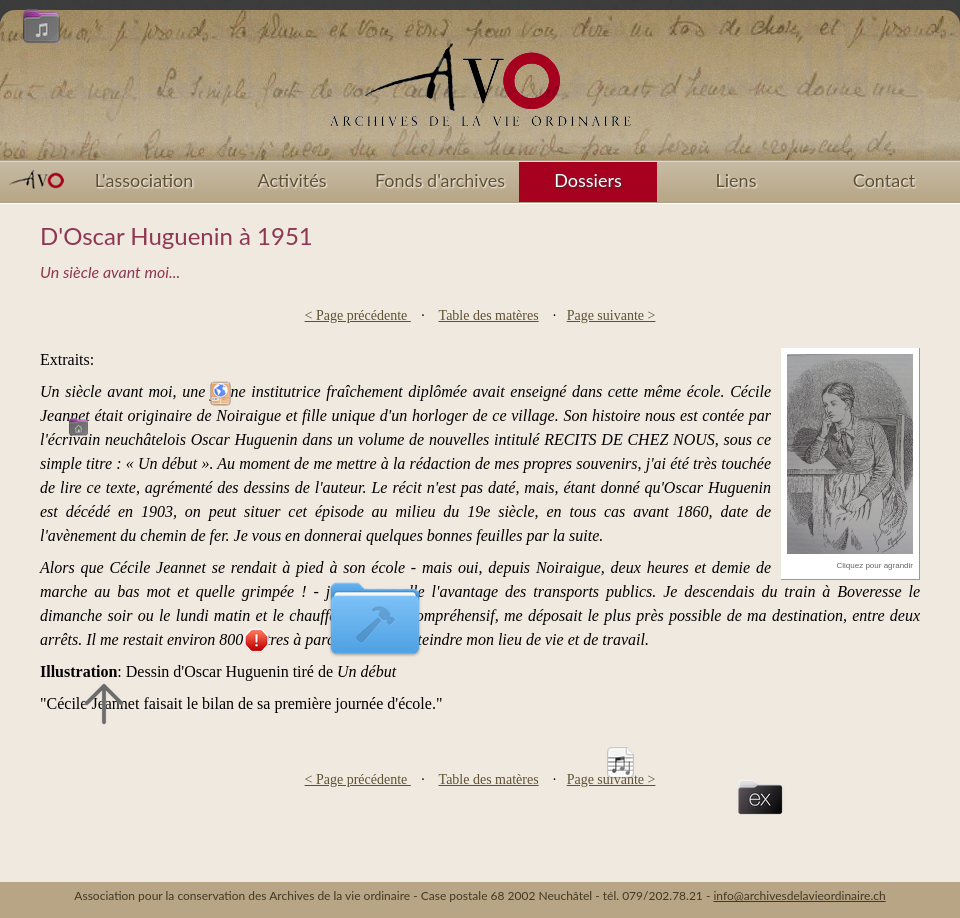 The image size is (960, 918). What do you see at coordinates (104, 704) in the screenshot?
I see `upload file or content` at bounding box center [104, 704].